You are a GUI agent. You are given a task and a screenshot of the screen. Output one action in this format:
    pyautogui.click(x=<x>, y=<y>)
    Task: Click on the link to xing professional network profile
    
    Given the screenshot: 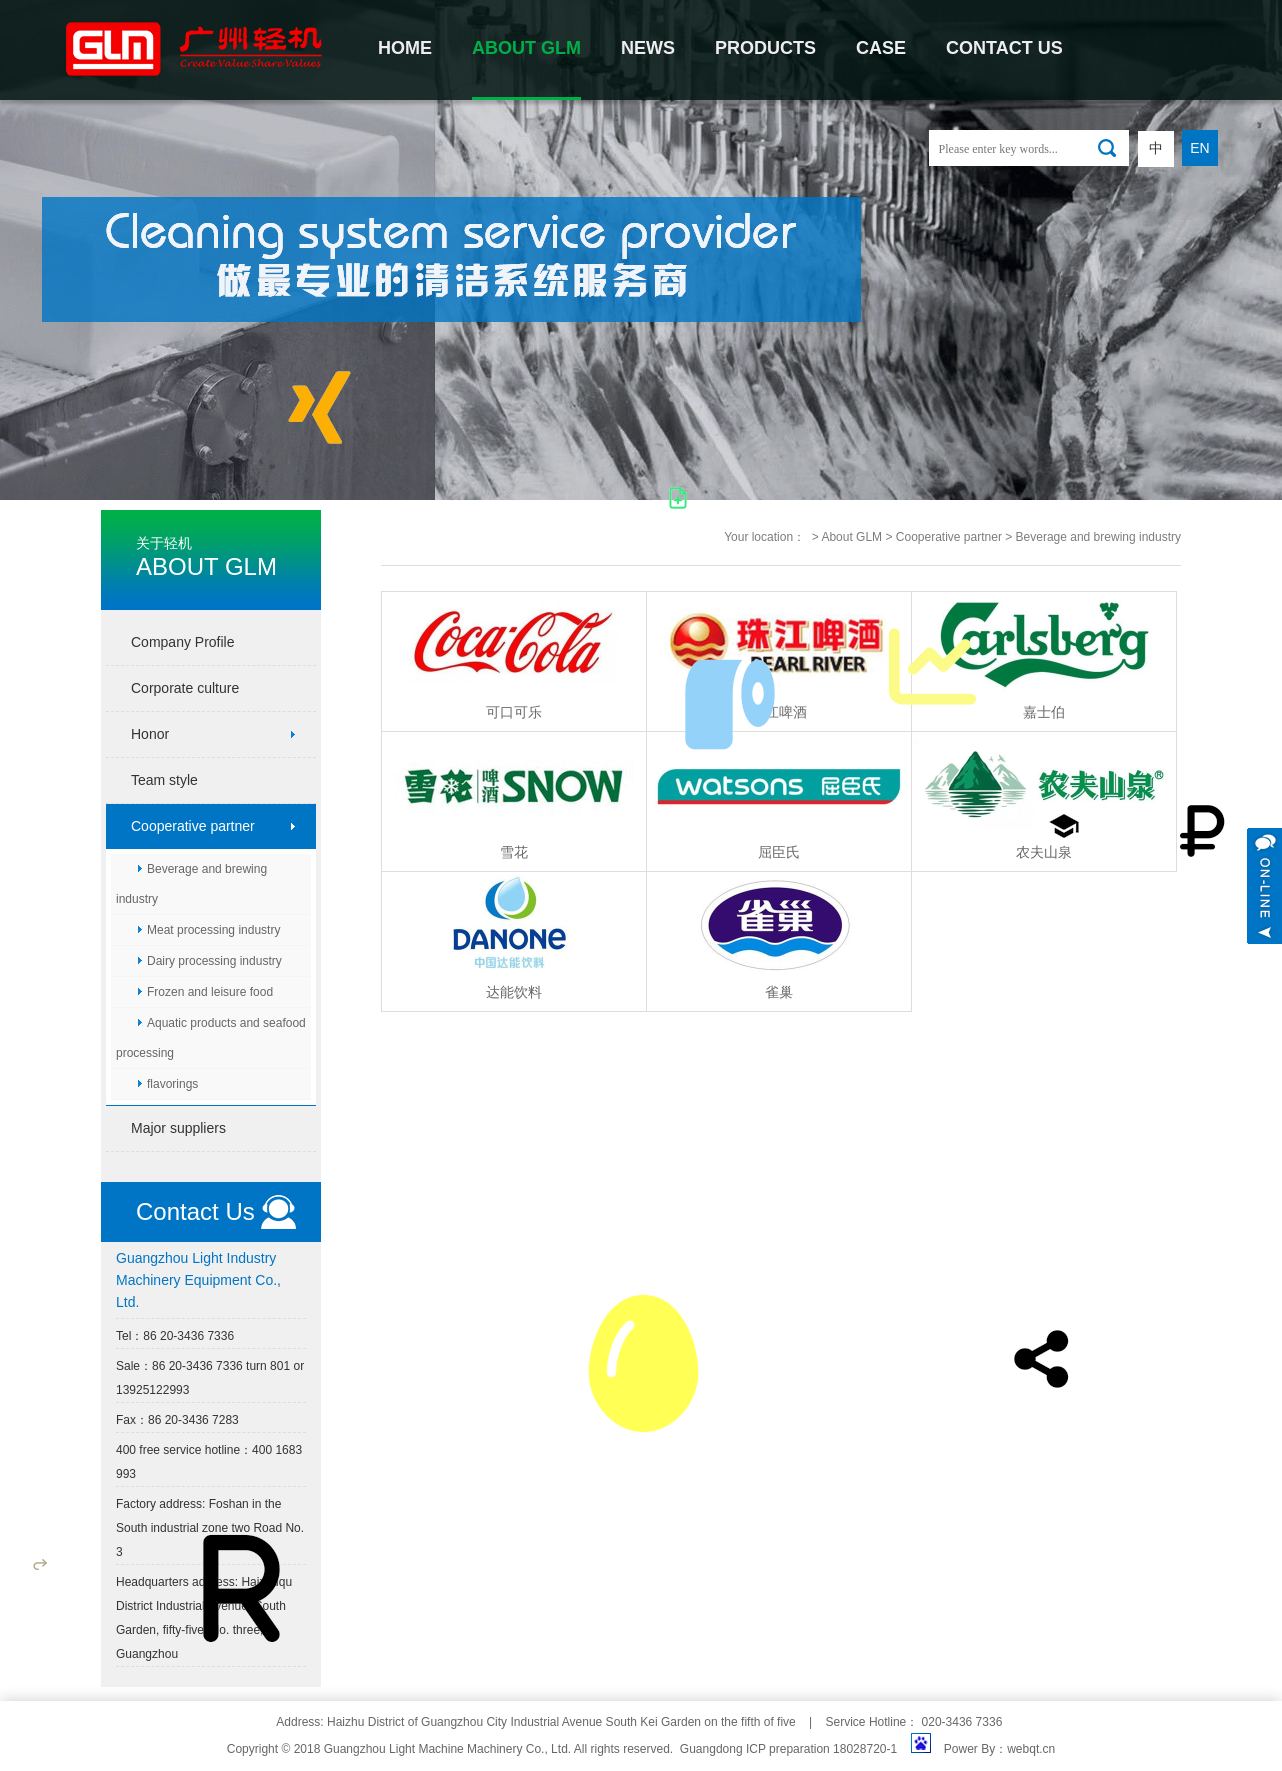 What is the action you would take?
    pyautogui.click(x=319, y=407)
    